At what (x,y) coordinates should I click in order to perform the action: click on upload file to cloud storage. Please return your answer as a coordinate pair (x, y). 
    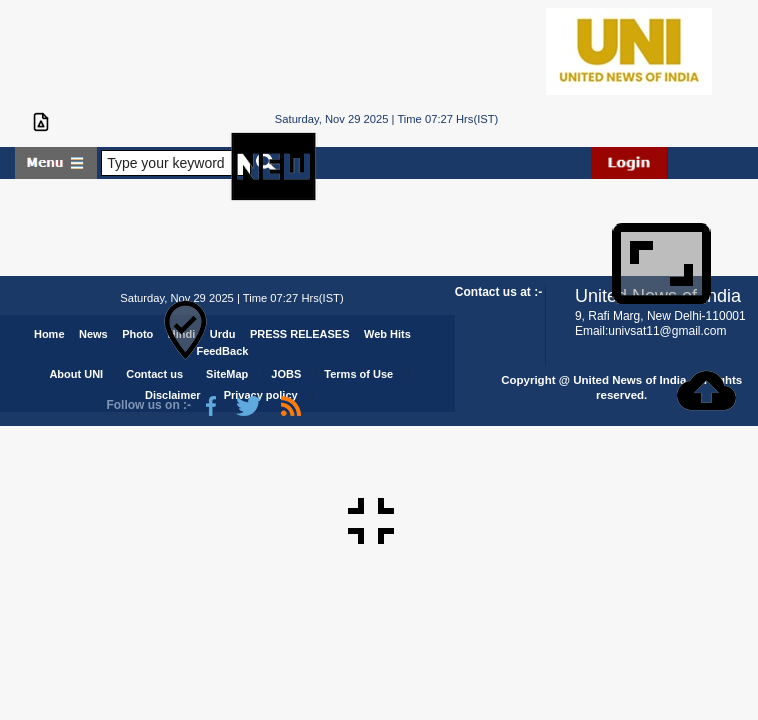
    Looking at the image, I should click on (706, 390).